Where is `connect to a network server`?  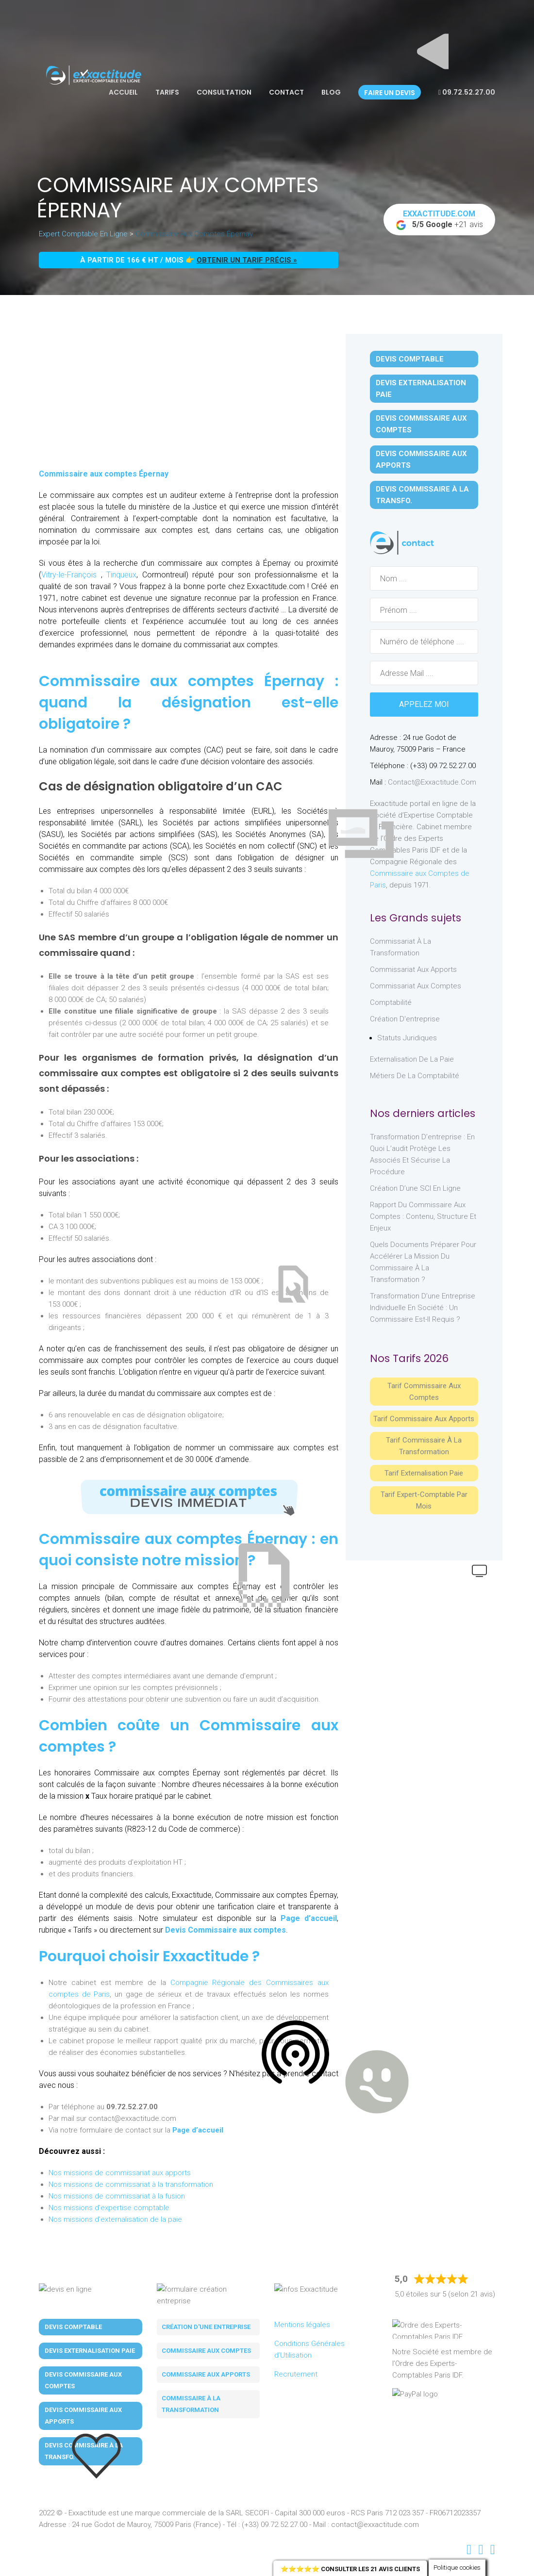
connect to a network server is located at coordinates (295, 2054).